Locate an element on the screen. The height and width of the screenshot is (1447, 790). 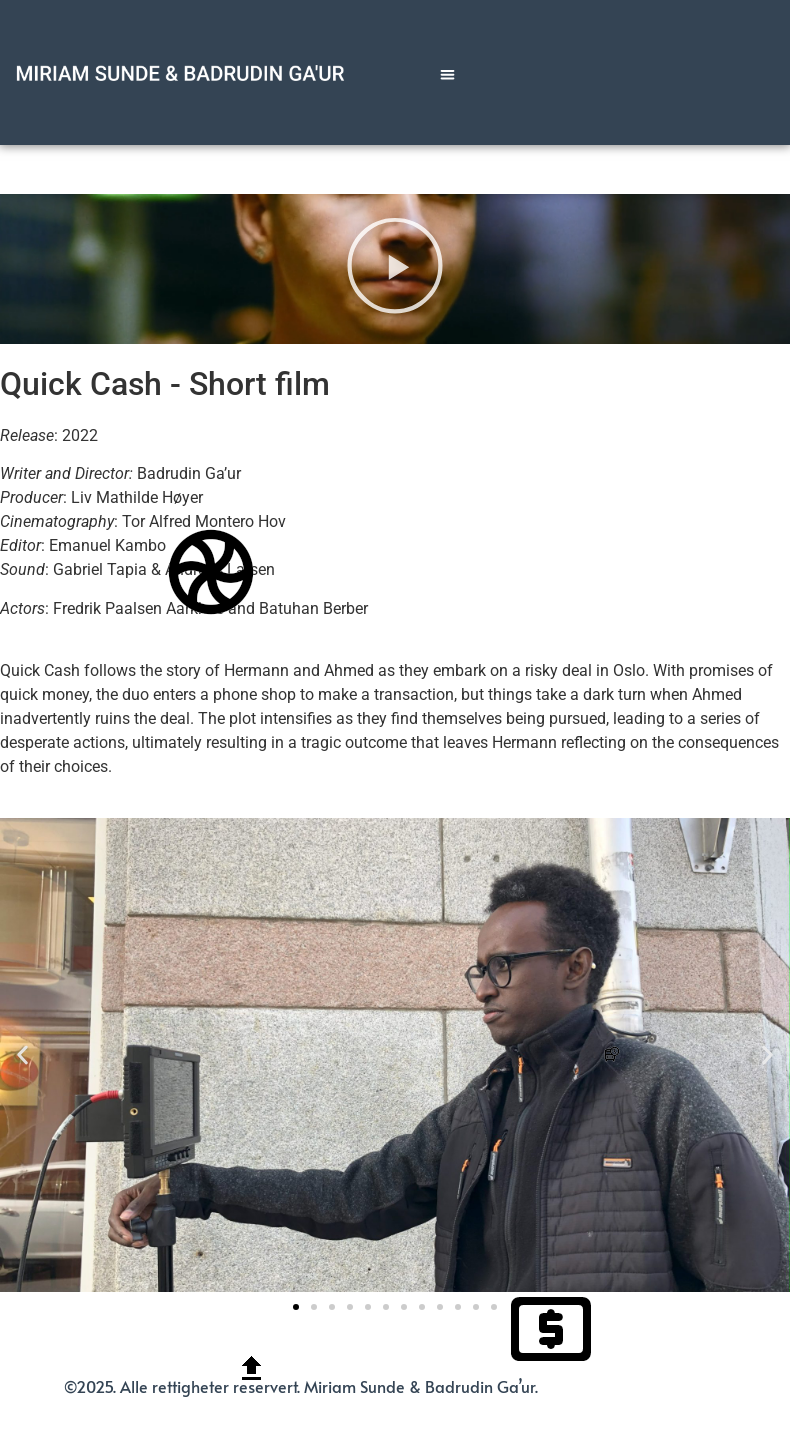
find nearby ATMs or cash machines is located at coordinates (551, 1329).